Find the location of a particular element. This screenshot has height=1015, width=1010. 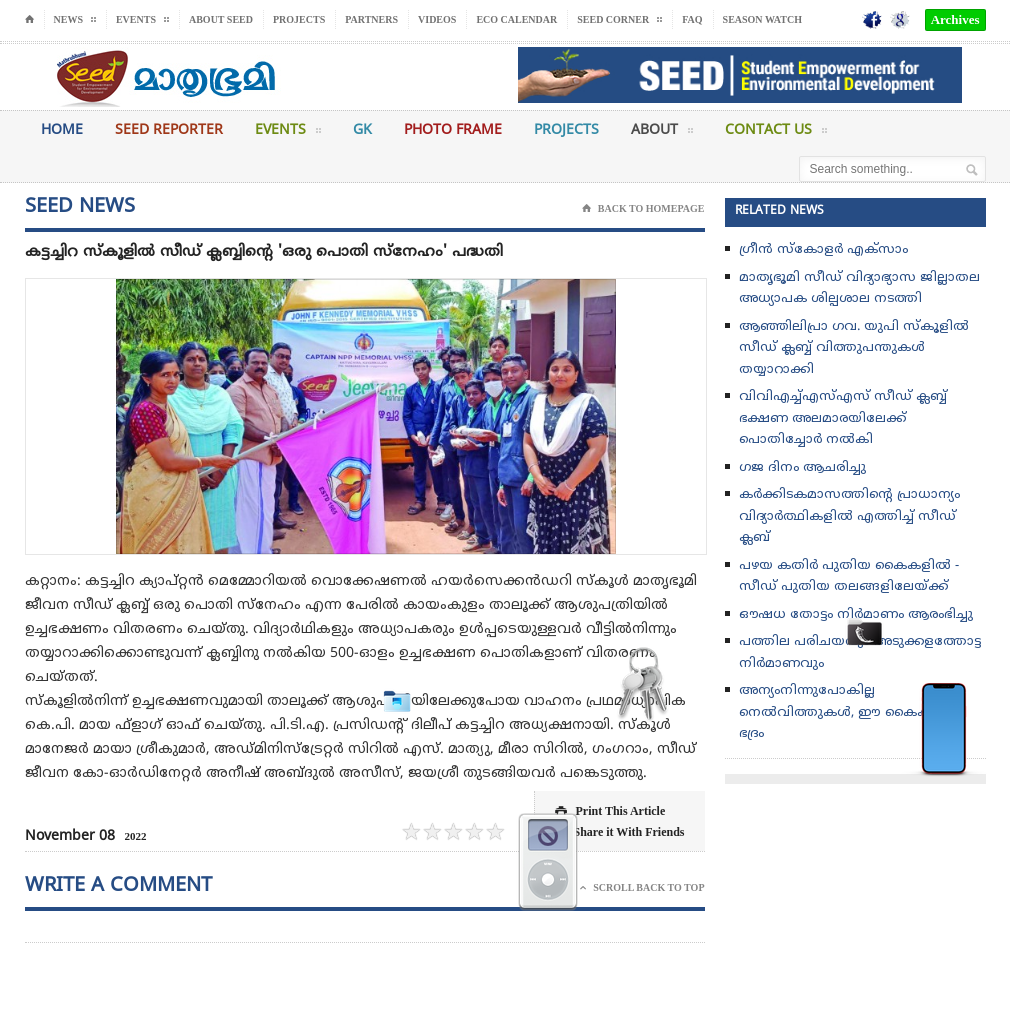

iPod classic device not connected or unavailable is located at coordinates (548, 862).